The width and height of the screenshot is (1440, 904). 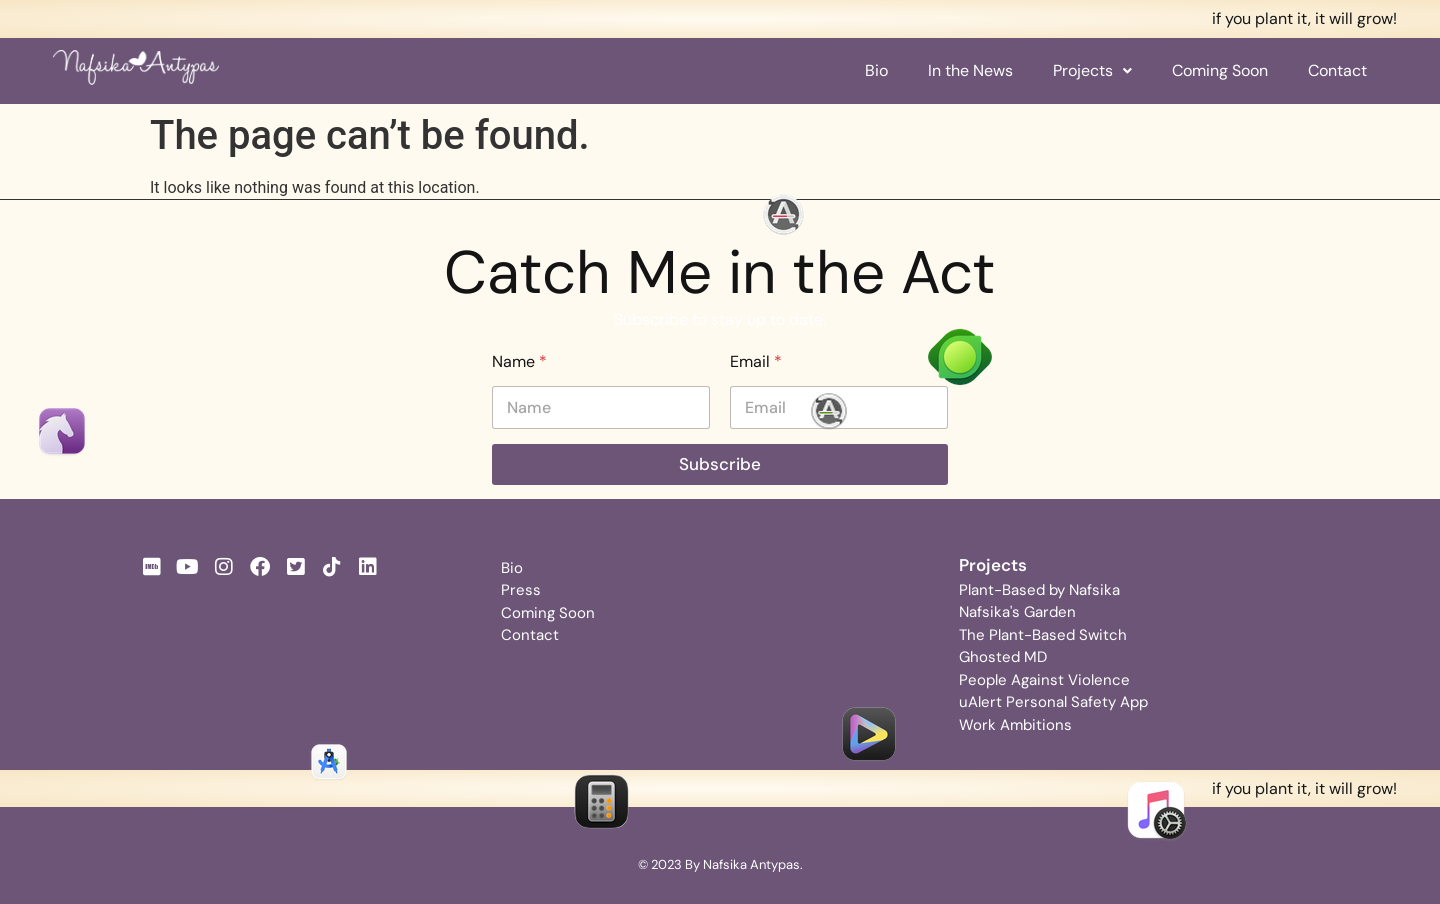 What do you see at coordinates (829, 411) in the screenshot?
I see `open the software updater application` at bounding box center [829, 411].